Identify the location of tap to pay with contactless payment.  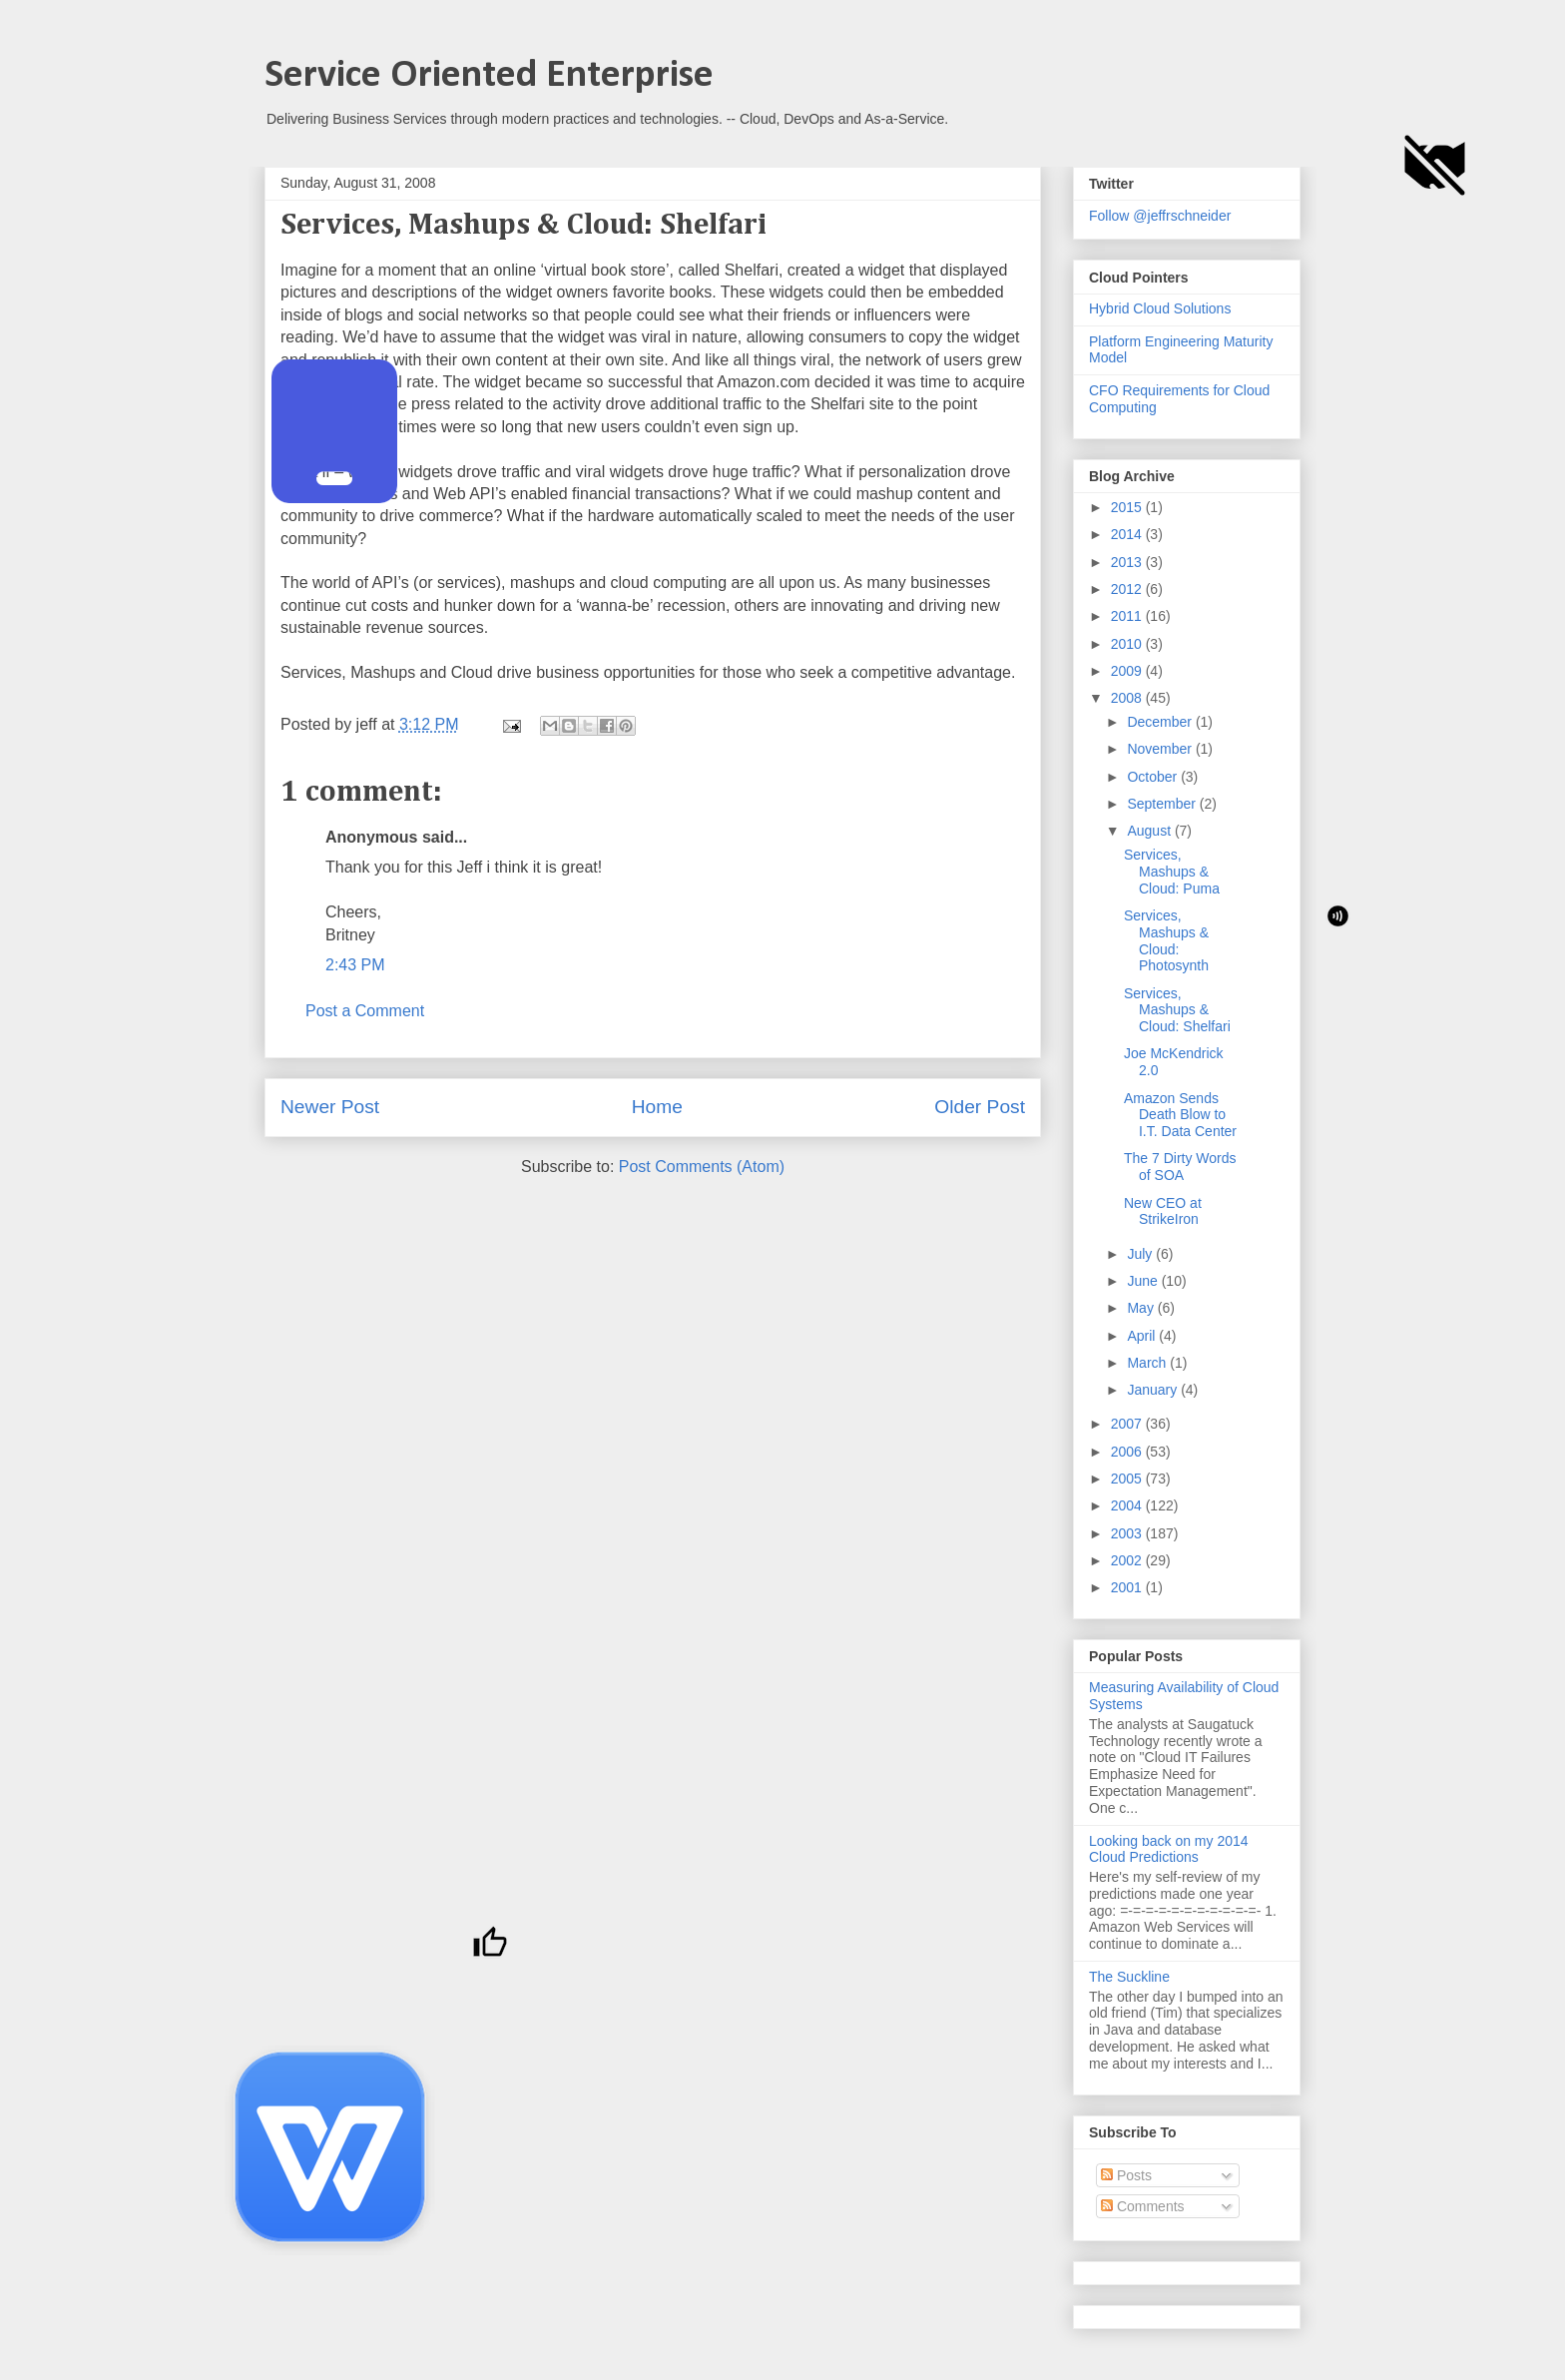
(1337, 915).